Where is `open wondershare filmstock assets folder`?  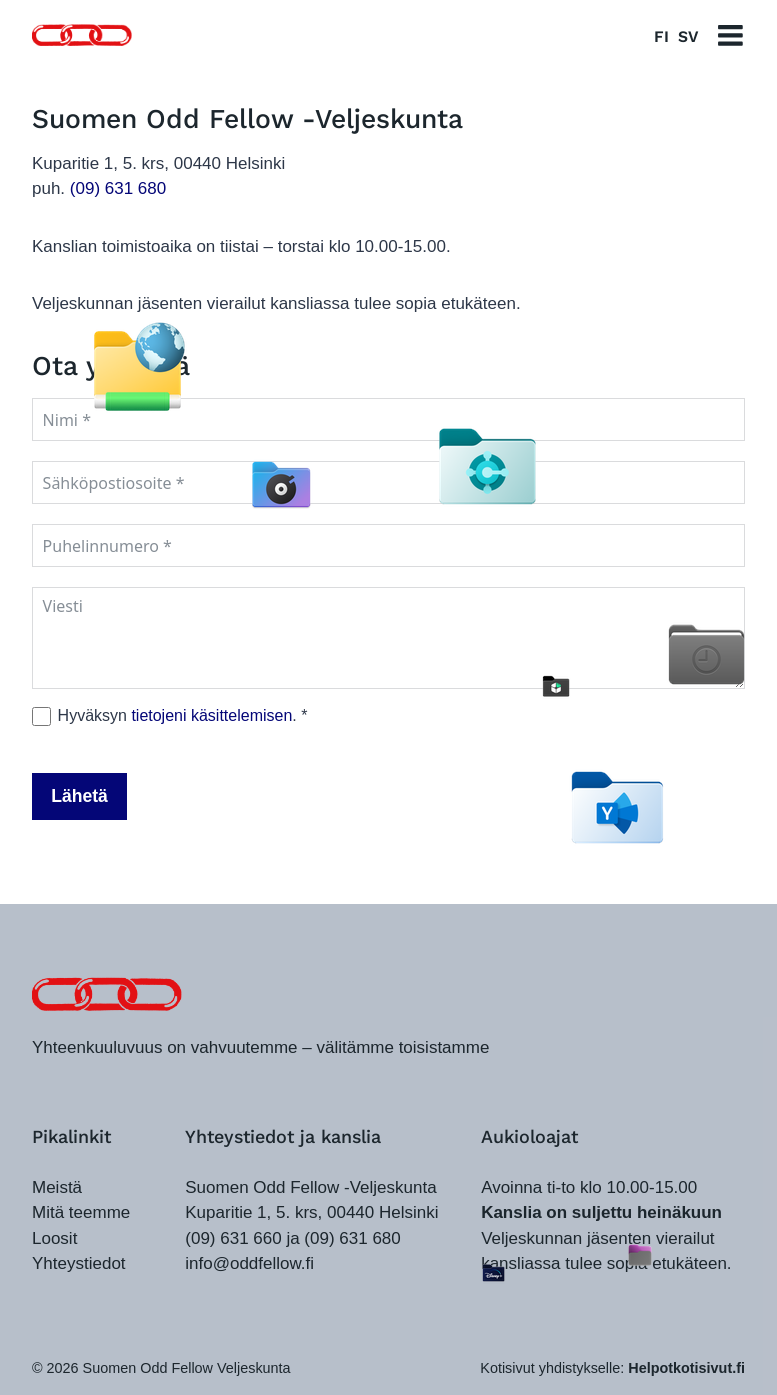 open wondershare filmstock assets folder is located at coordinates (556, 687).